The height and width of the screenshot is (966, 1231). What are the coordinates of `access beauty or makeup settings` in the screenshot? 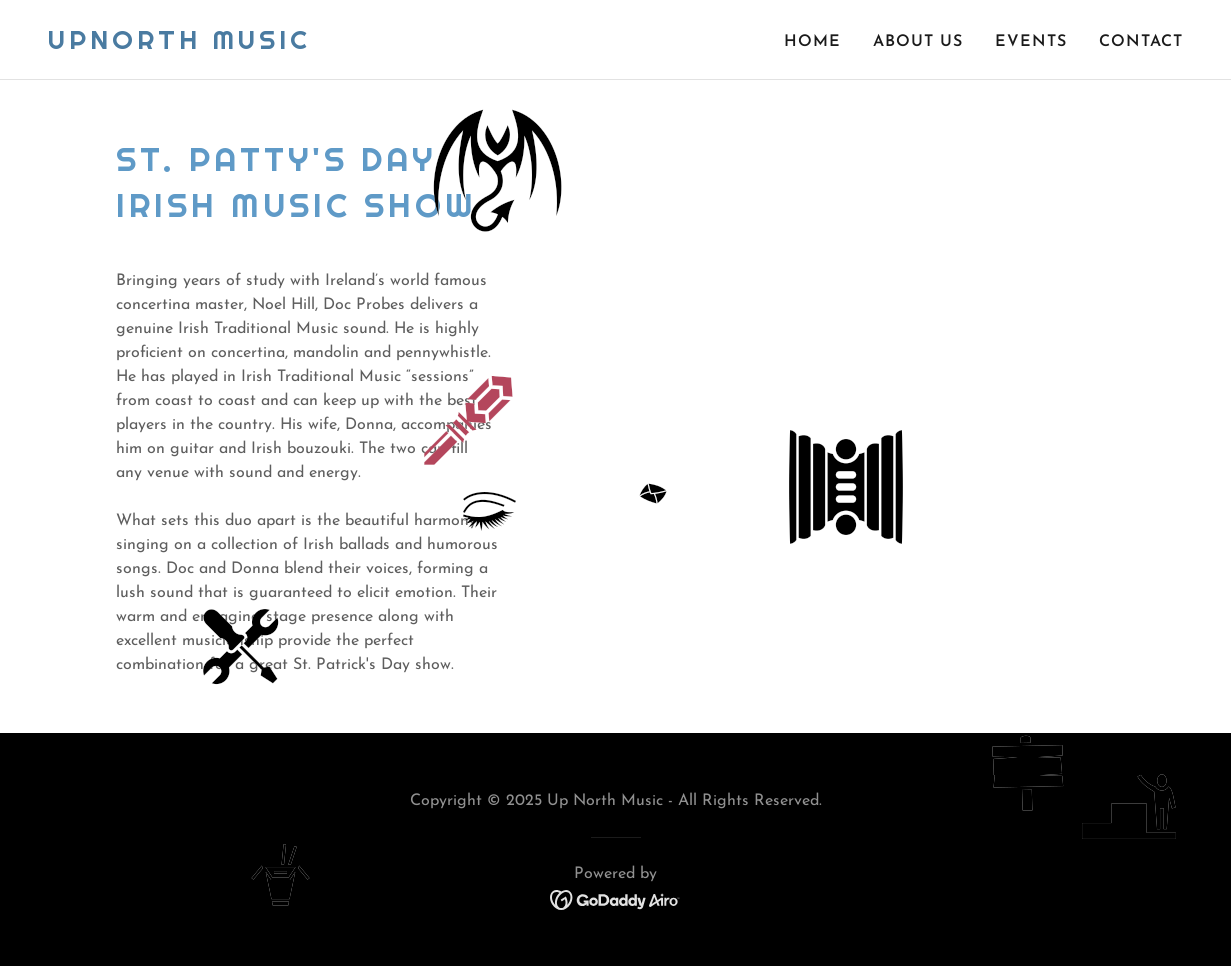 It's located at (489, 511).